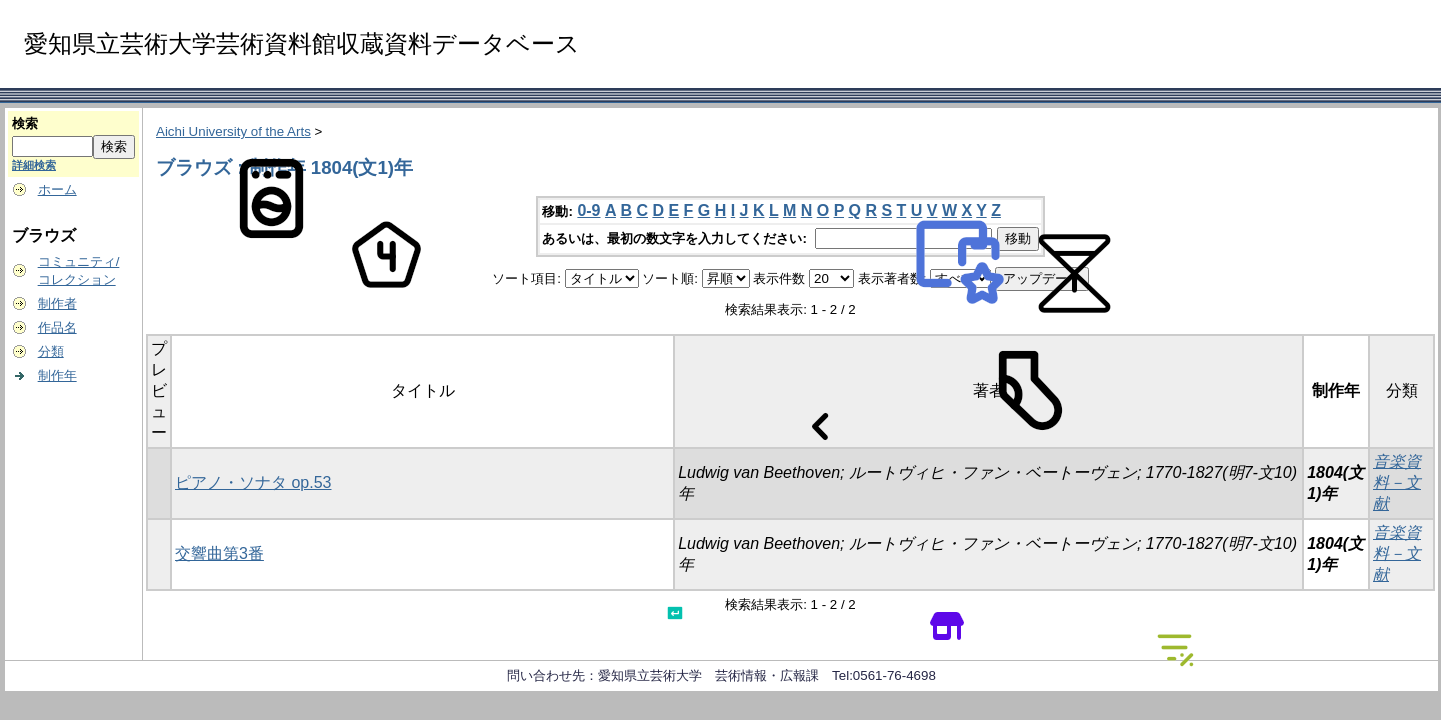 This screenshot has width=1441, height=720. What do you see at coordinates (271, 198) in the screenshot?
I see `access laundry or washing machine controls` at bounding box center [271, 198].